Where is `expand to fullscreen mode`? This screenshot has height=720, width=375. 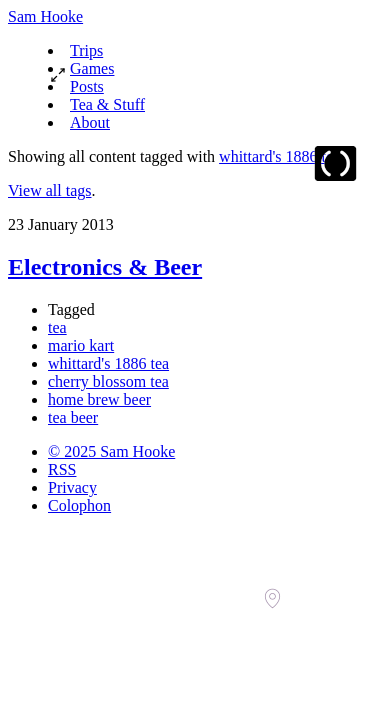
expand to fullscreen mode is located at coordinates (58, 75).